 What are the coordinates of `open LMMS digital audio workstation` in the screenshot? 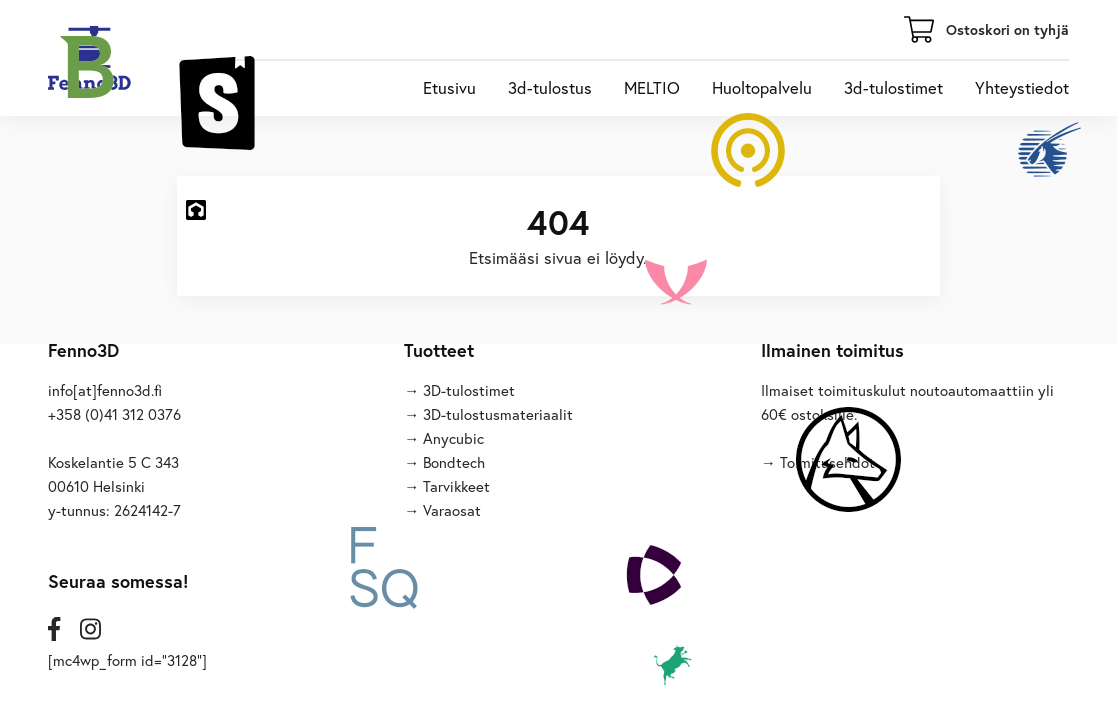 It's located at (196, 210).